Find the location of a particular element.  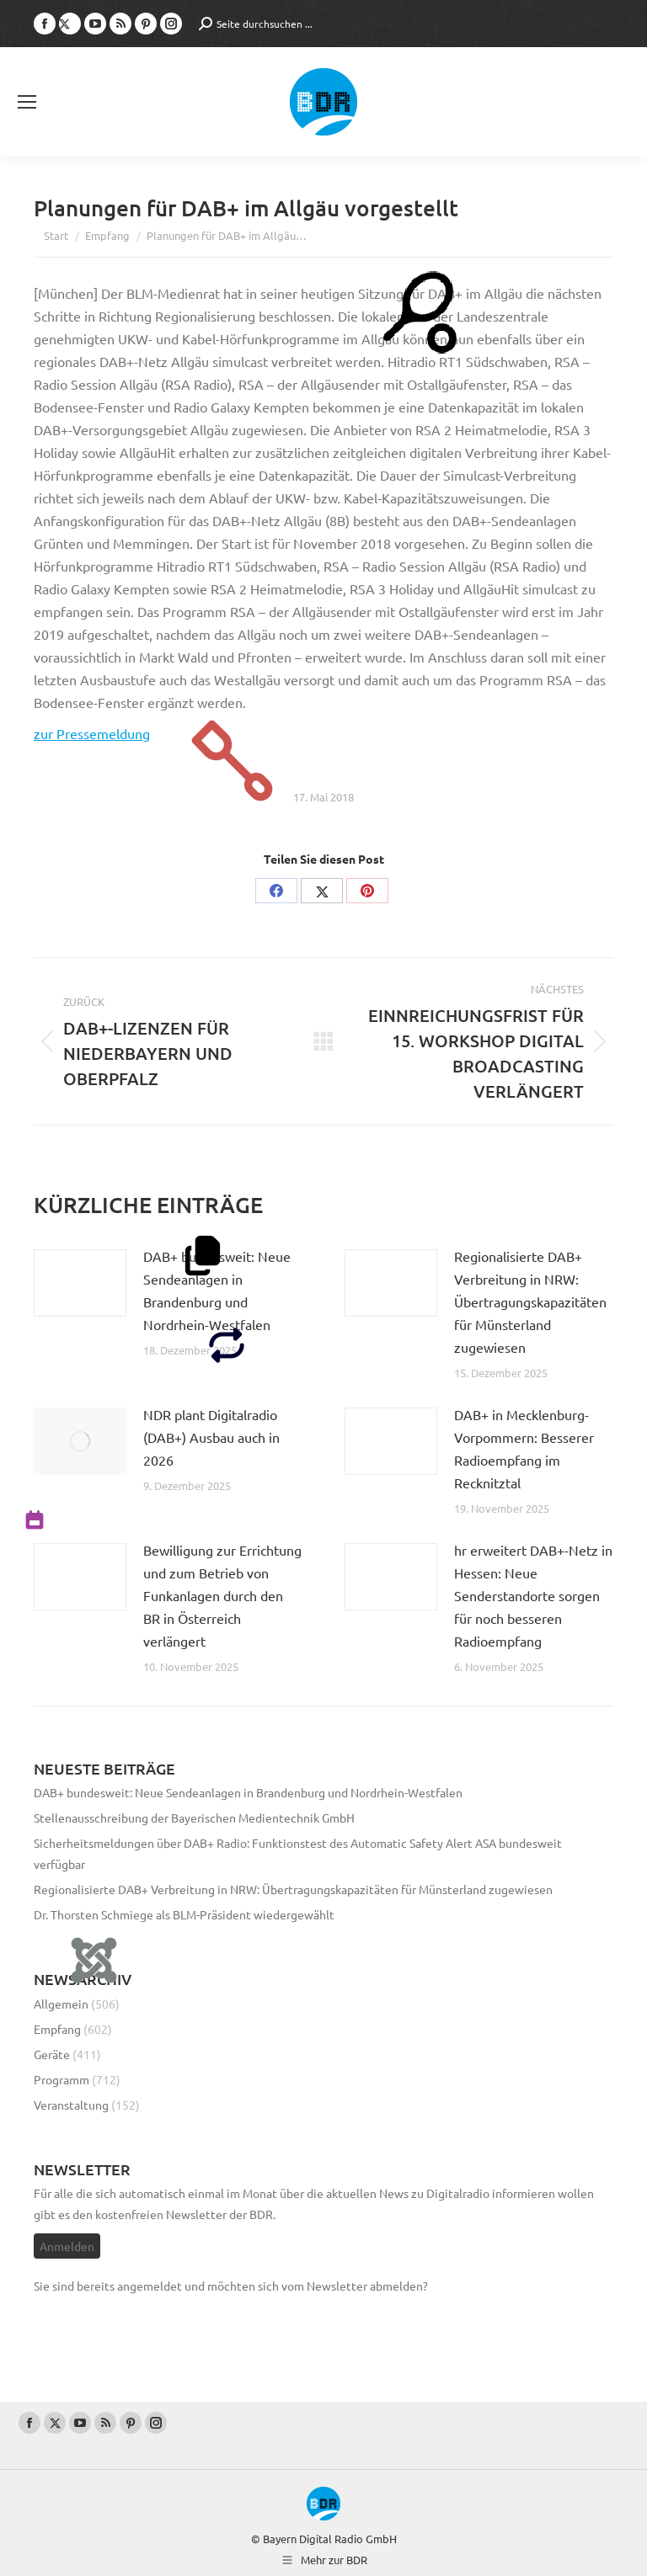

view weekly calendar is located at coordinates (35, 1520).